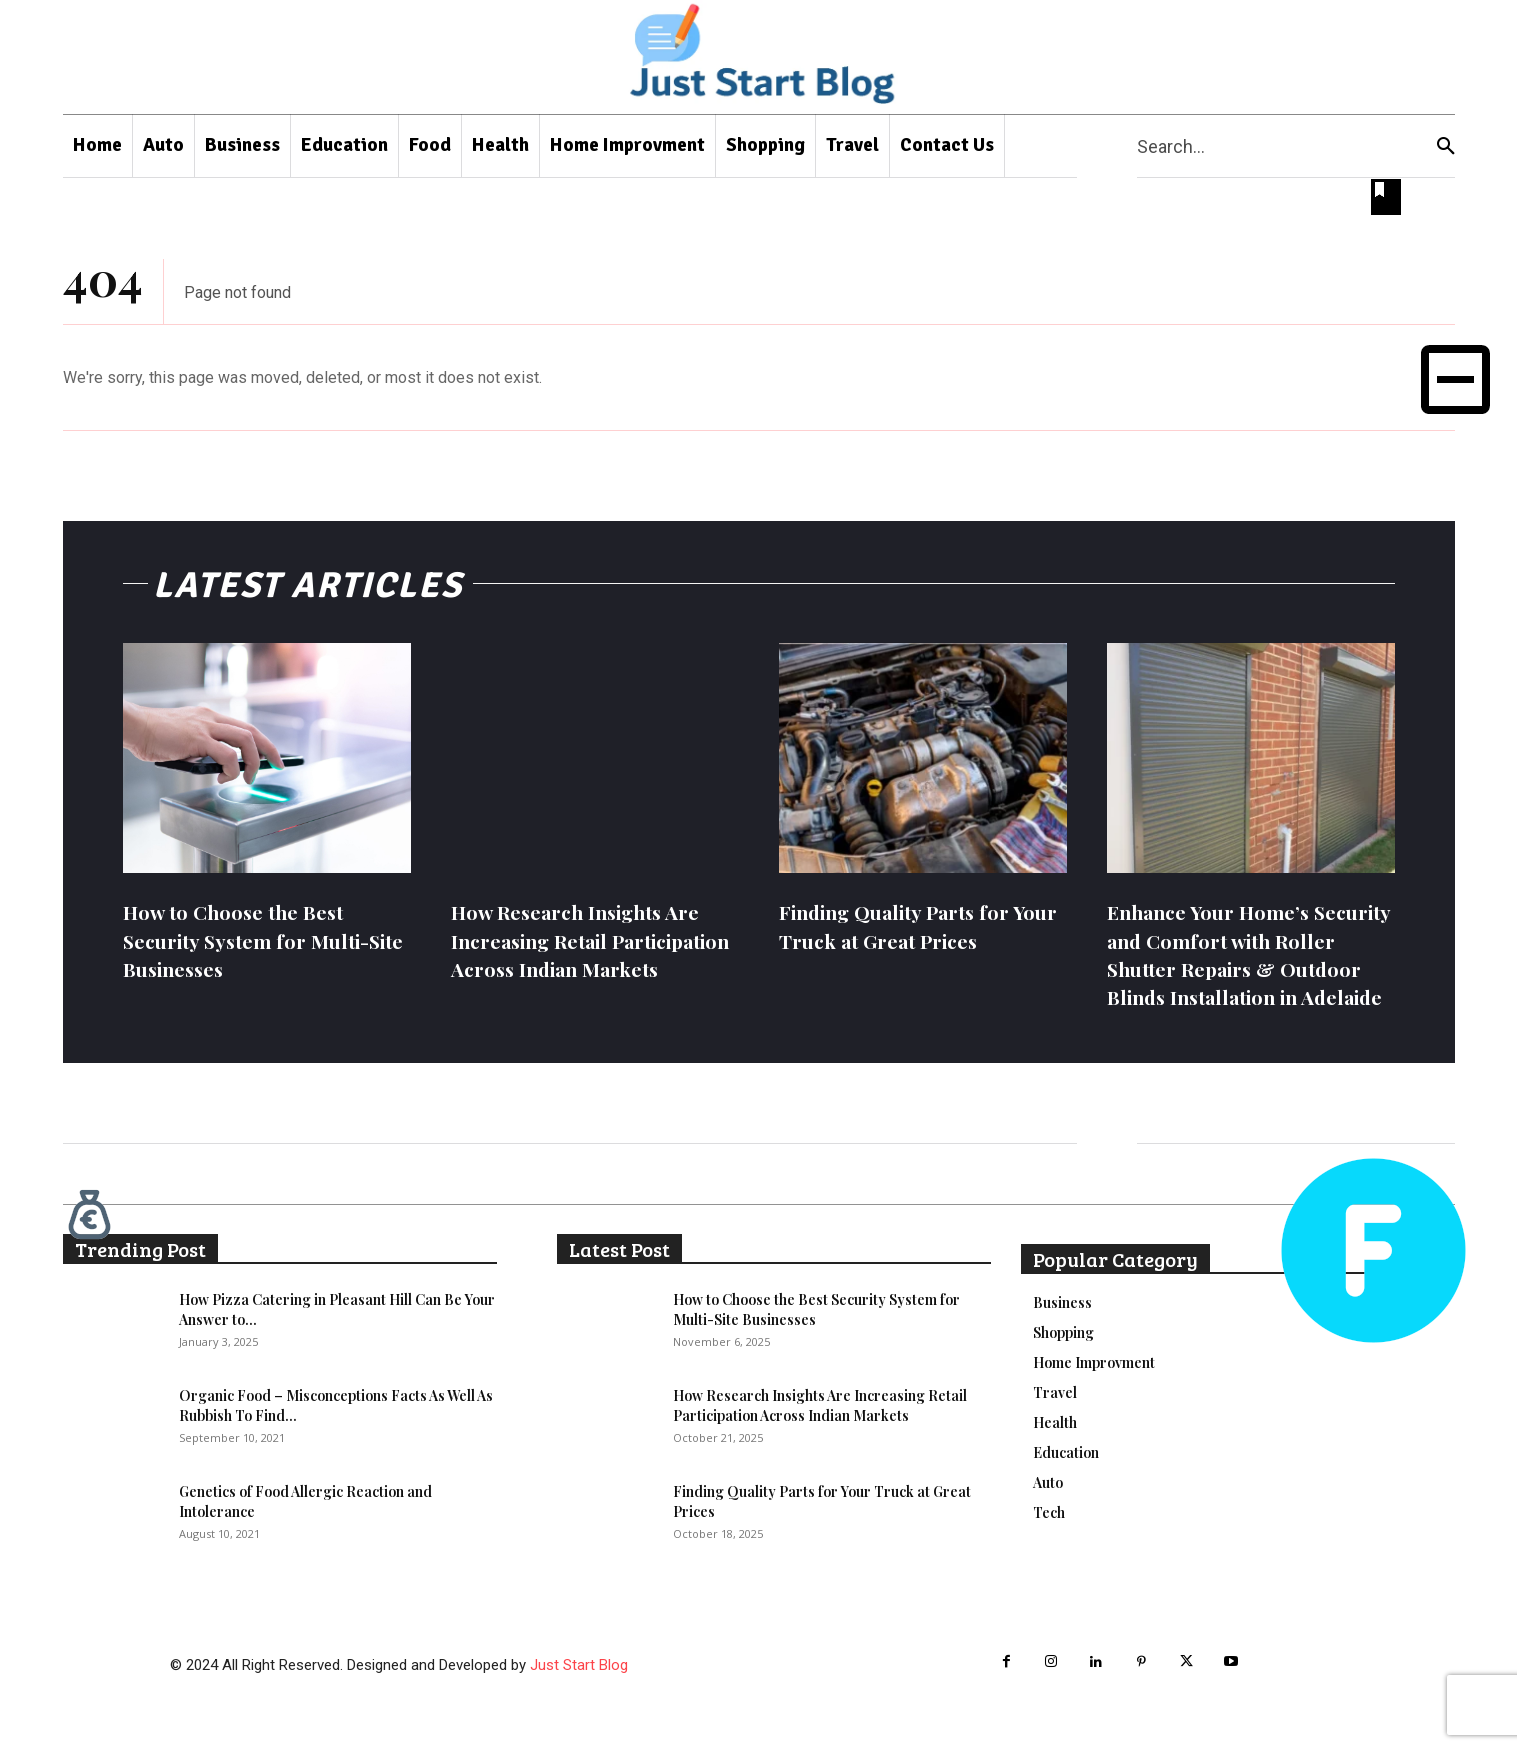 This screenshot has height=1749, width=1517. What do you see at coordinates (89, 1214) in the screenshot?
I see `view euro tax information` at bounding box center [89, 1214].